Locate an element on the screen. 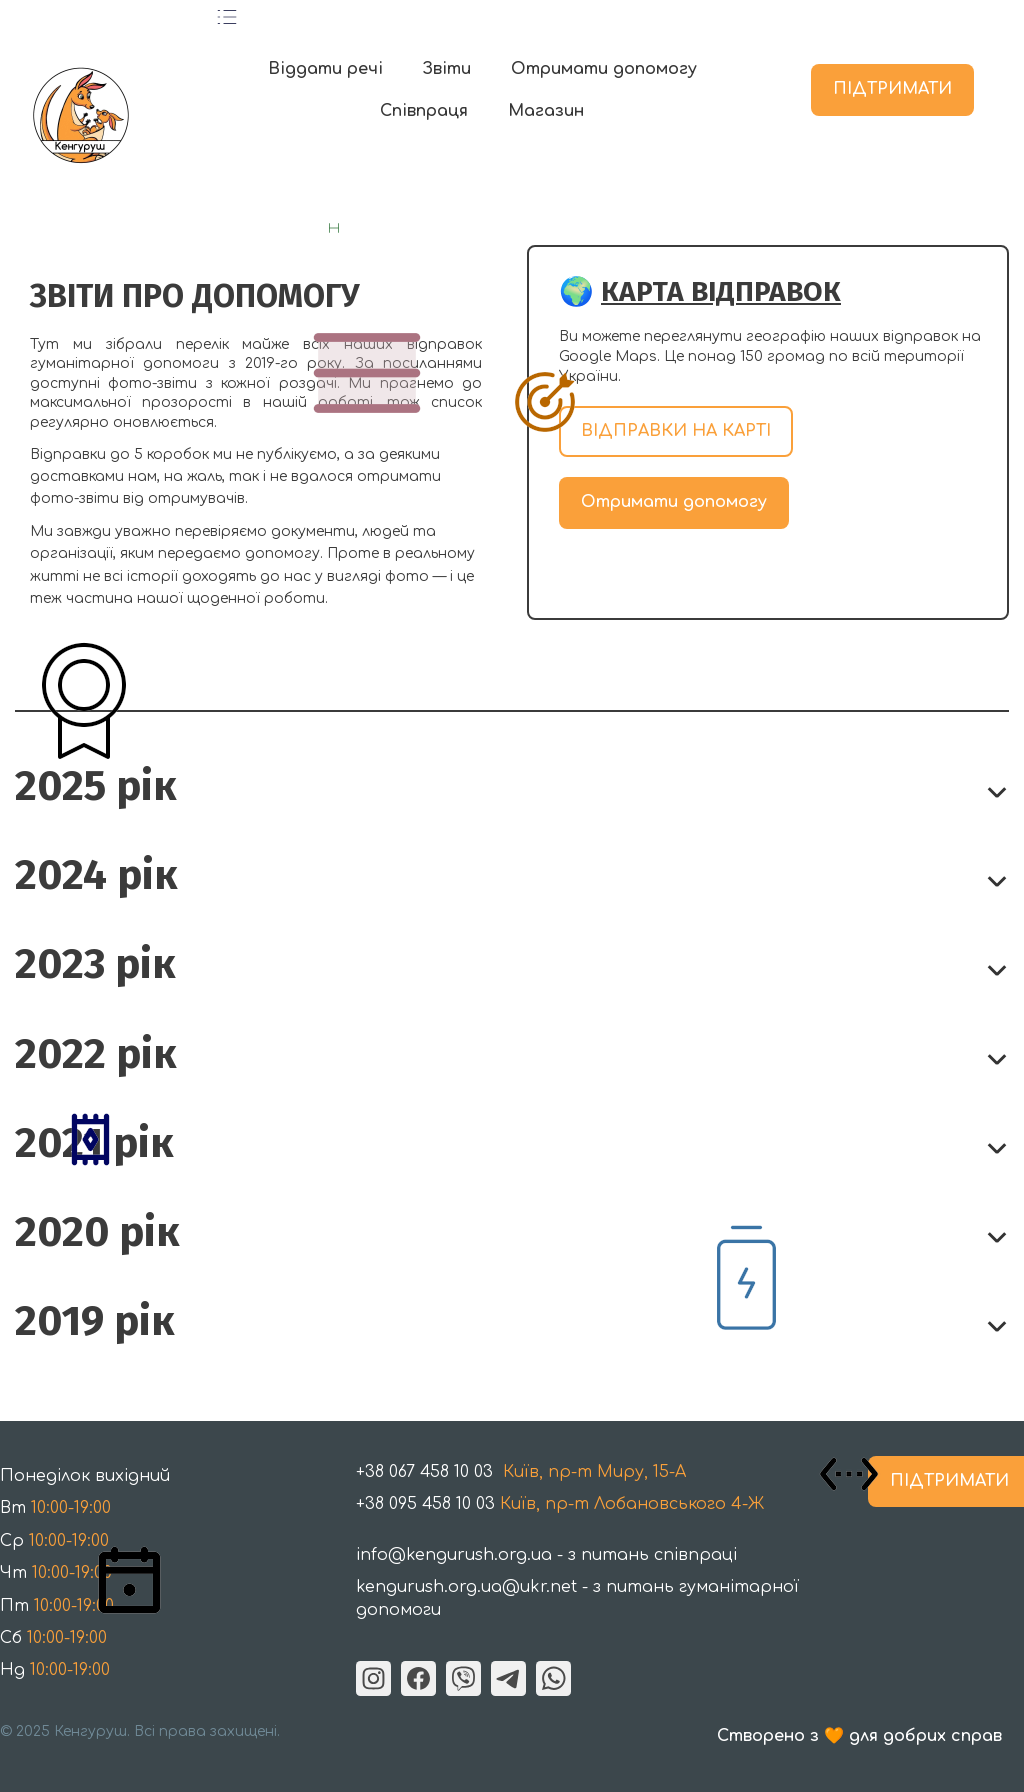  set or view your goals is located at coordinates (545, 402).